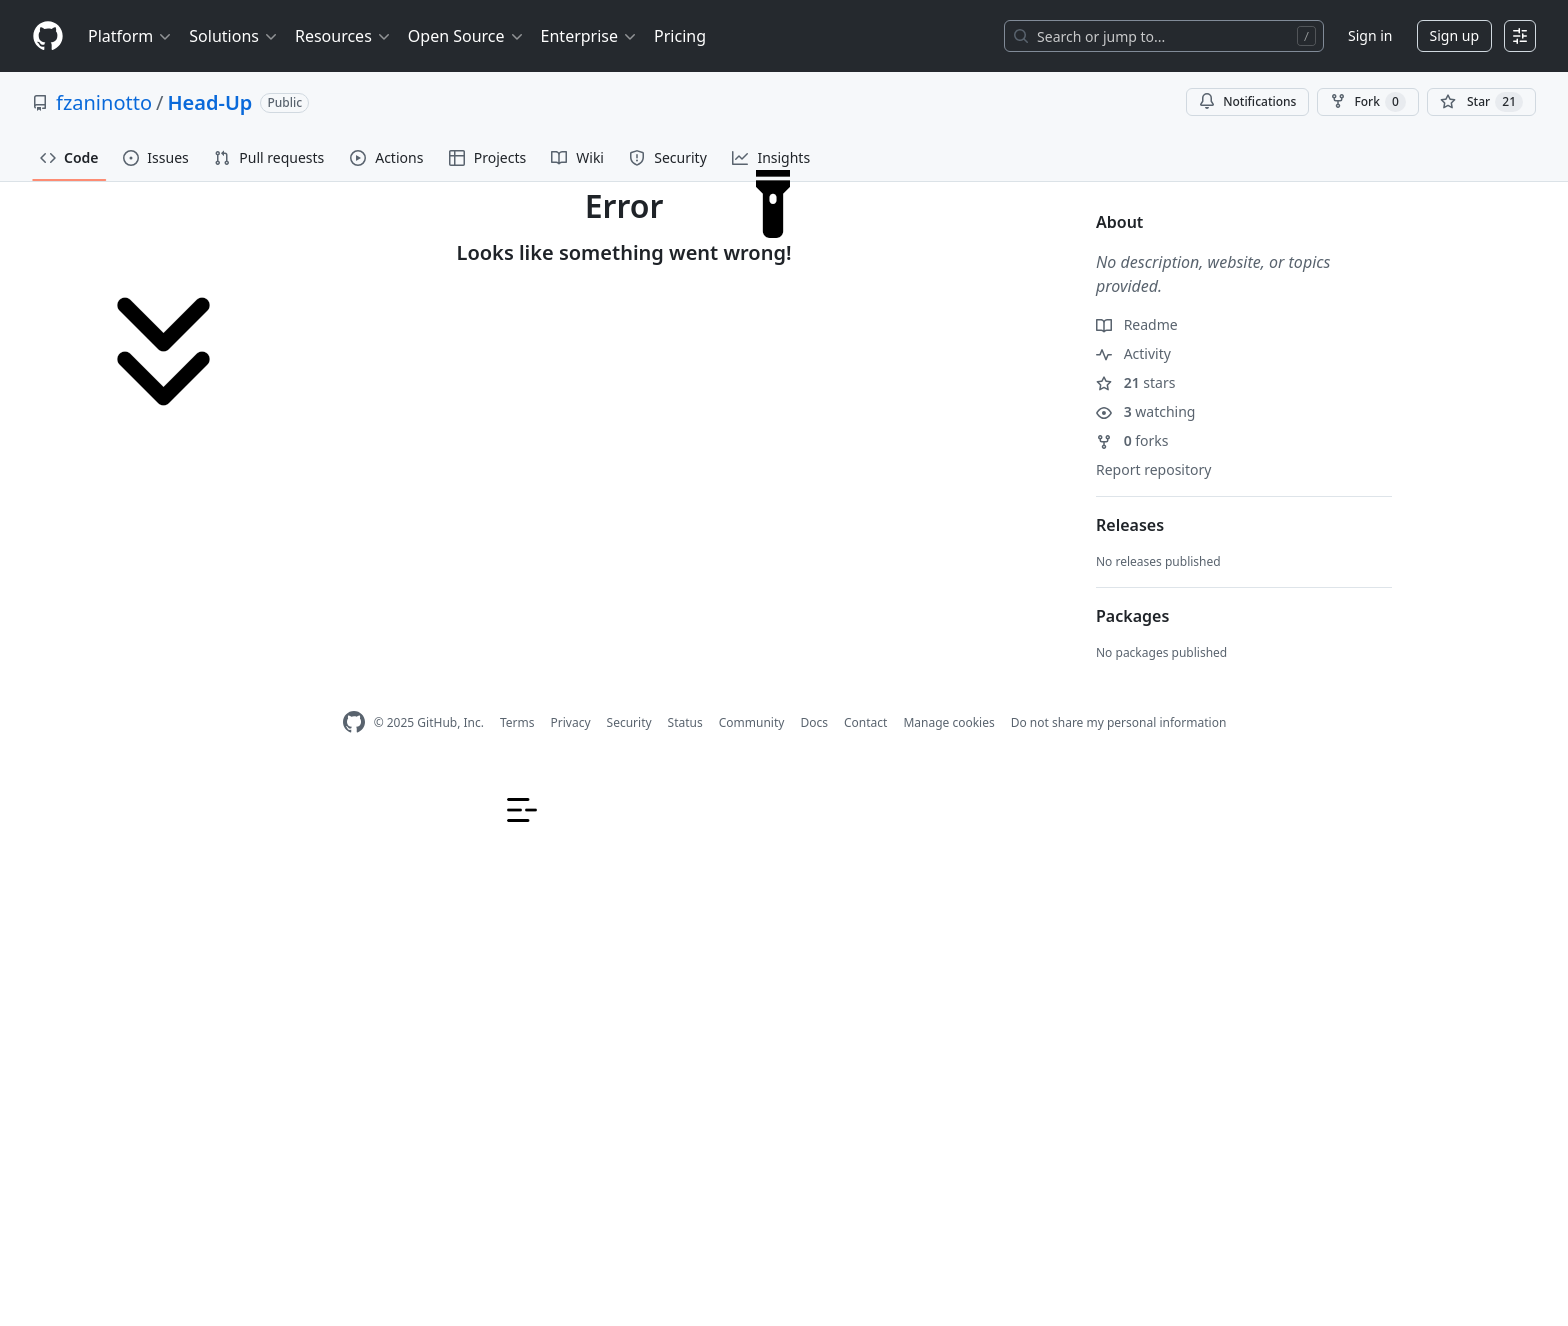 This screenshot has width=1568, height=1326. What do you see at coordinates (522, 810) in the screenshot?
I see `remove an item from the list` at bounding box center [522, 810].